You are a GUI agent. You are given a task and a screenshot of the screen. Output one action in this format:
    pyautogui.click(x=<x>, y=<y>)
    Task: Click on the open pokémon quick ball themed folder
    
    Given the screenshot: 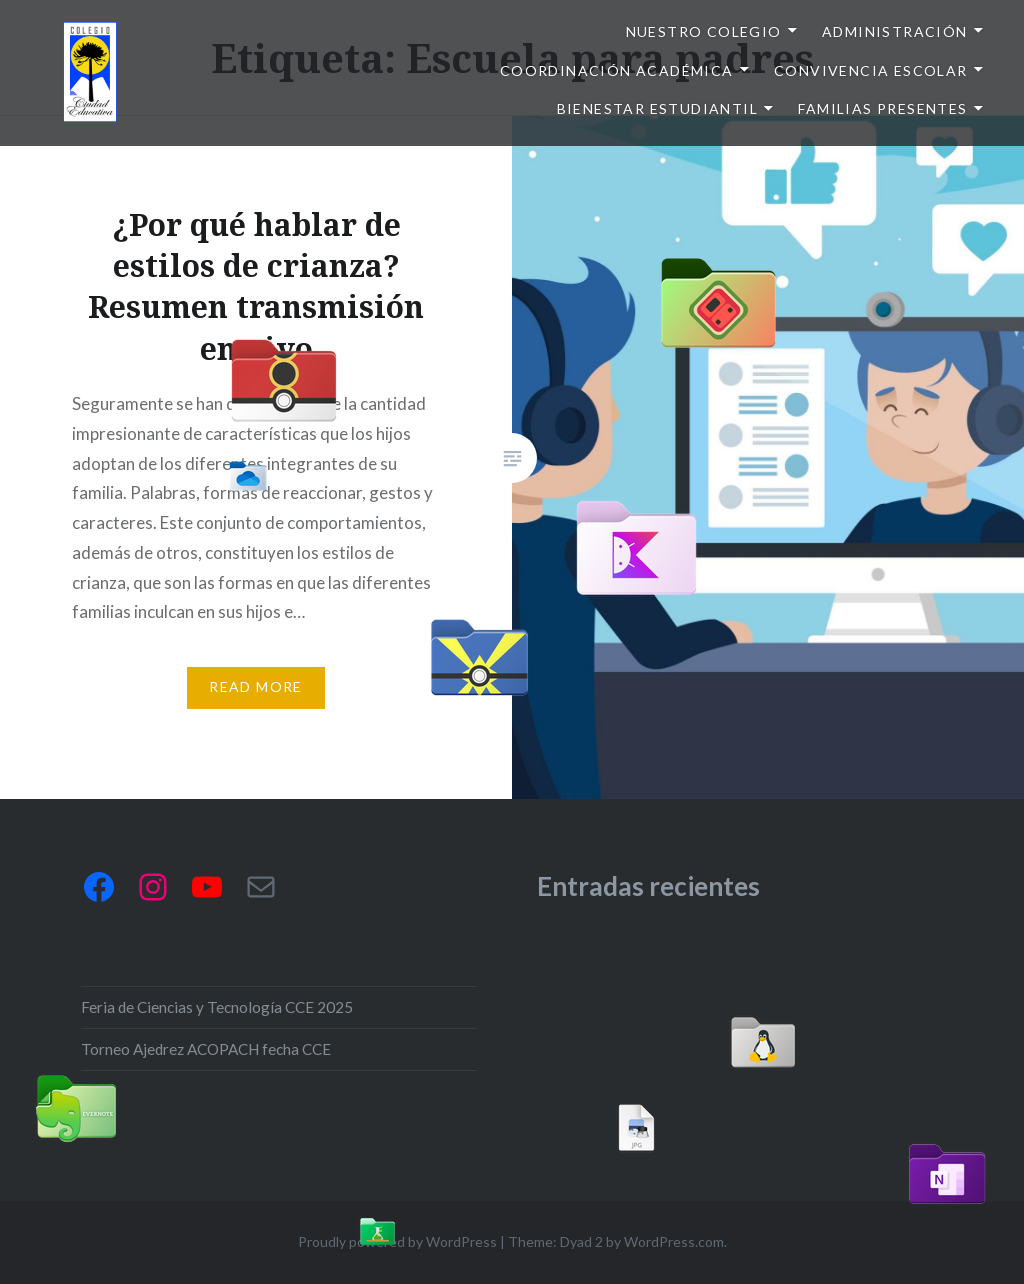 What is the action you would take?
    pyautogui.click(x=479, y=660)
    